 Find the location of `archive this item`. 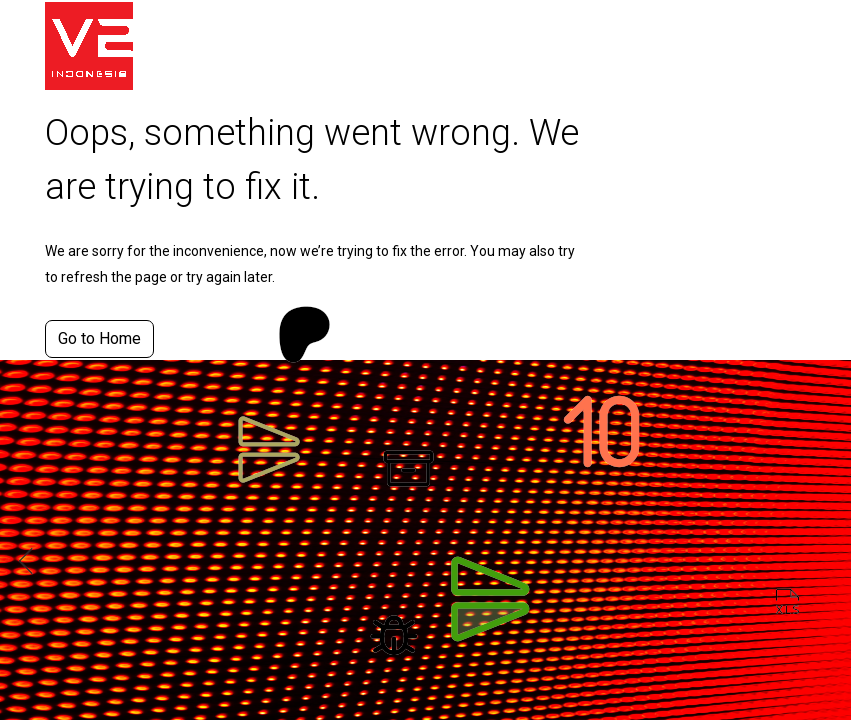

archive this item is located at coordinates (408, 468).